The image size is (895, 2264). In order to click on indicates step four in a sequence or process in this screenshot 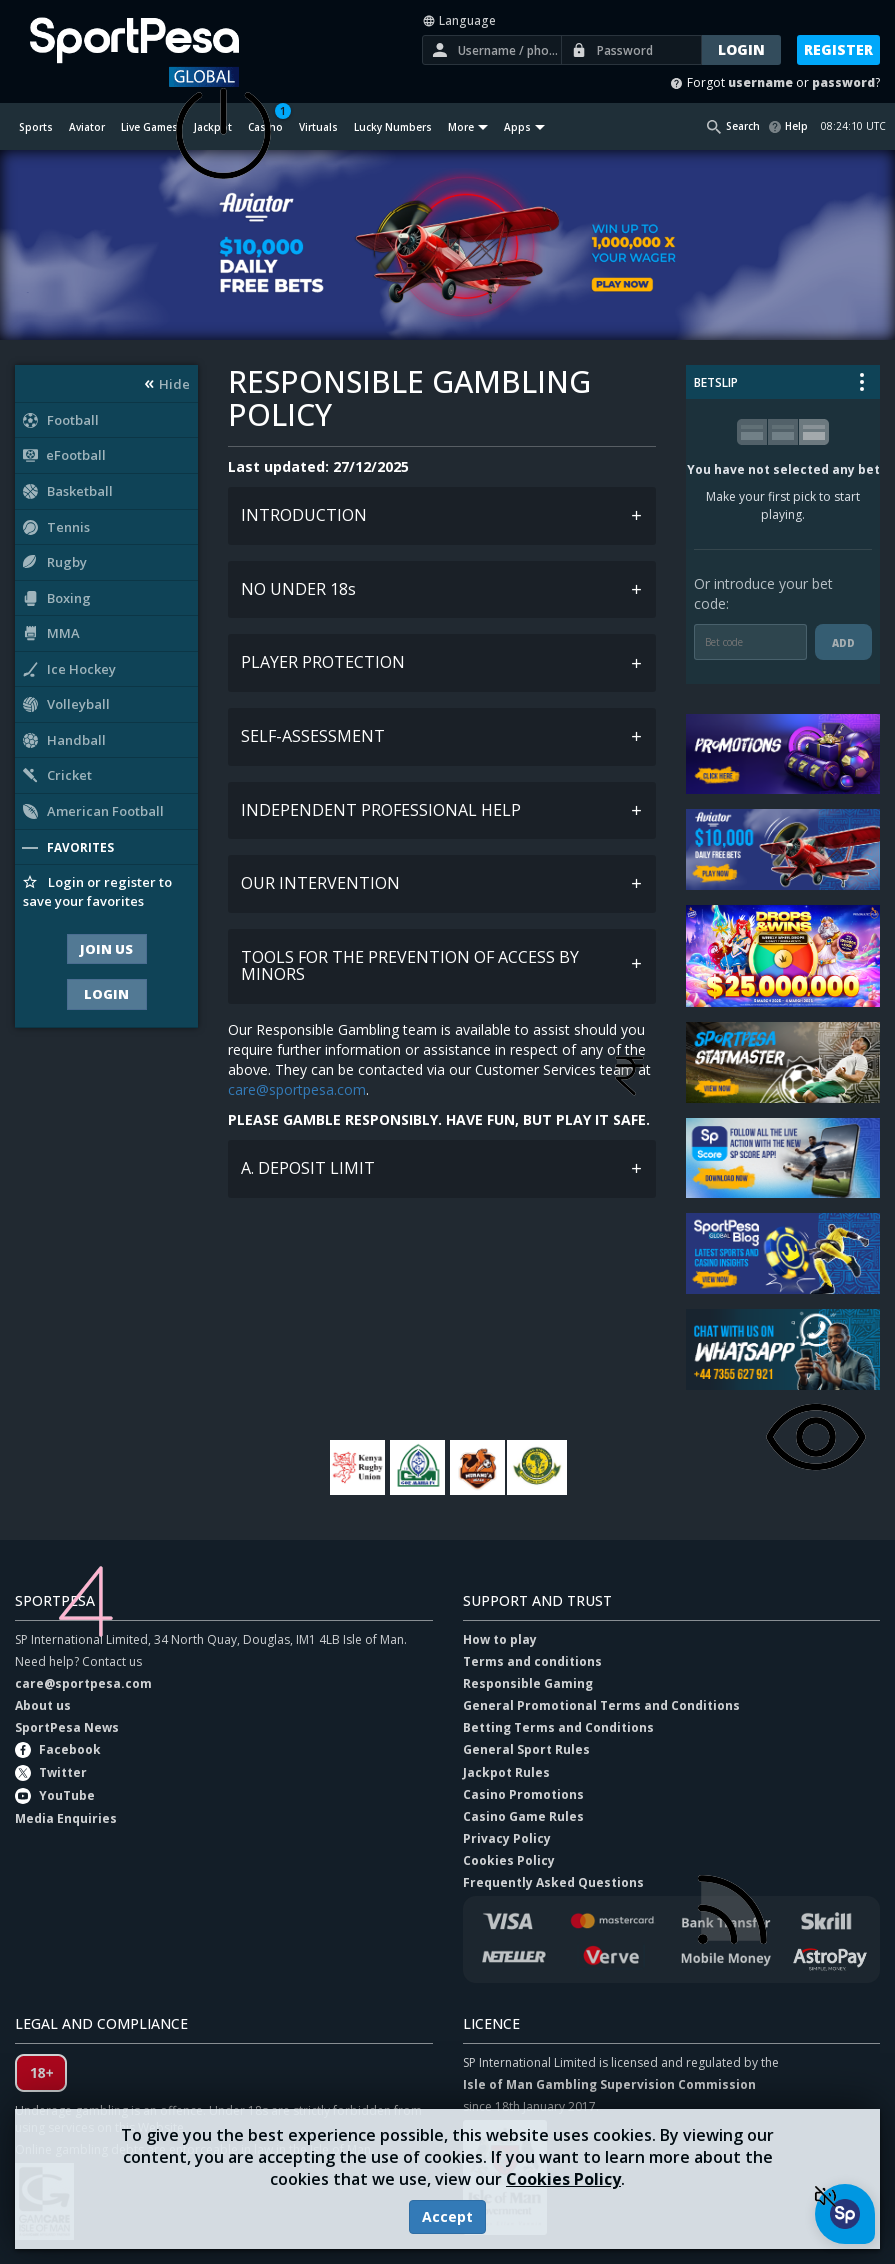, I will do `click(87, 1601)`.